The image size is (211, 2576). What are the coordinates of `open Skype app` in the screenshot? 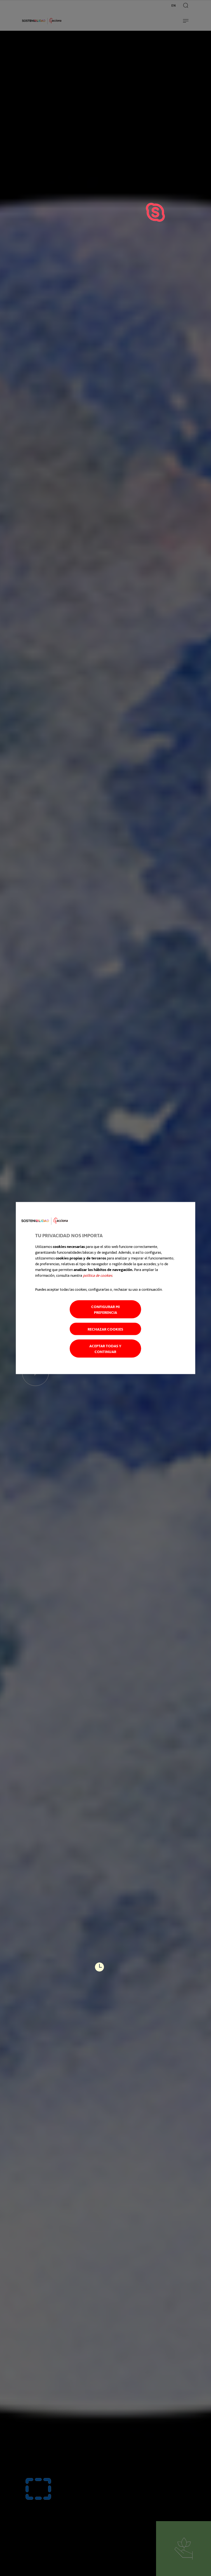 It's located at (155, 212).